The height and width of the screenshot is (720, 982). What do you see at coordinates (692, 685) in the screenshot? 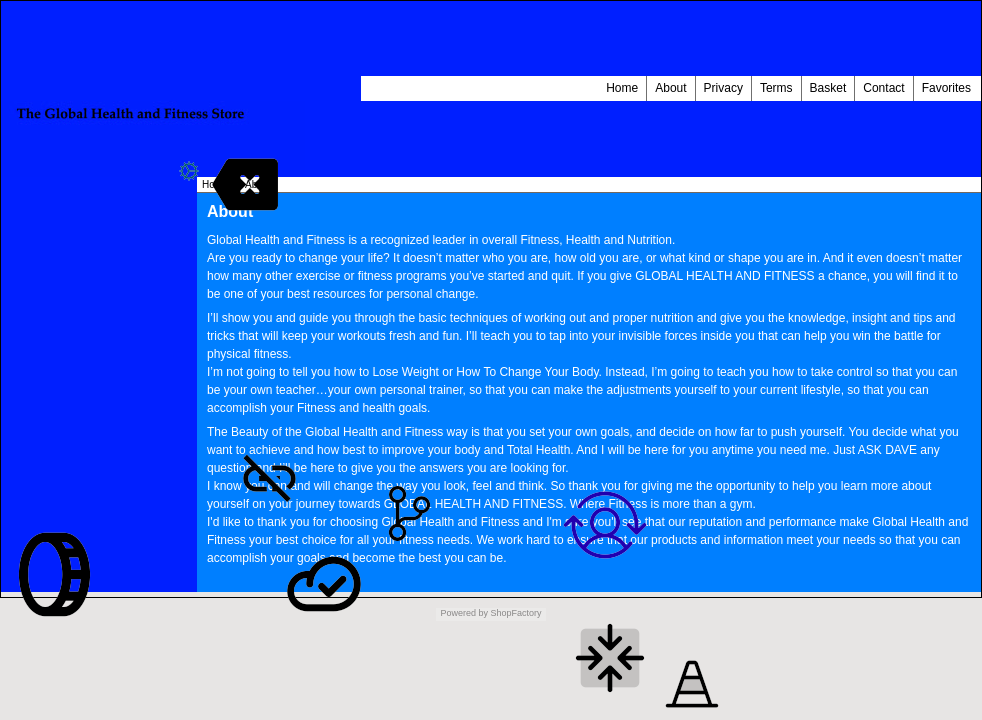
I see `indicates area under construction or maintenance` at bounding box center [692, 685].